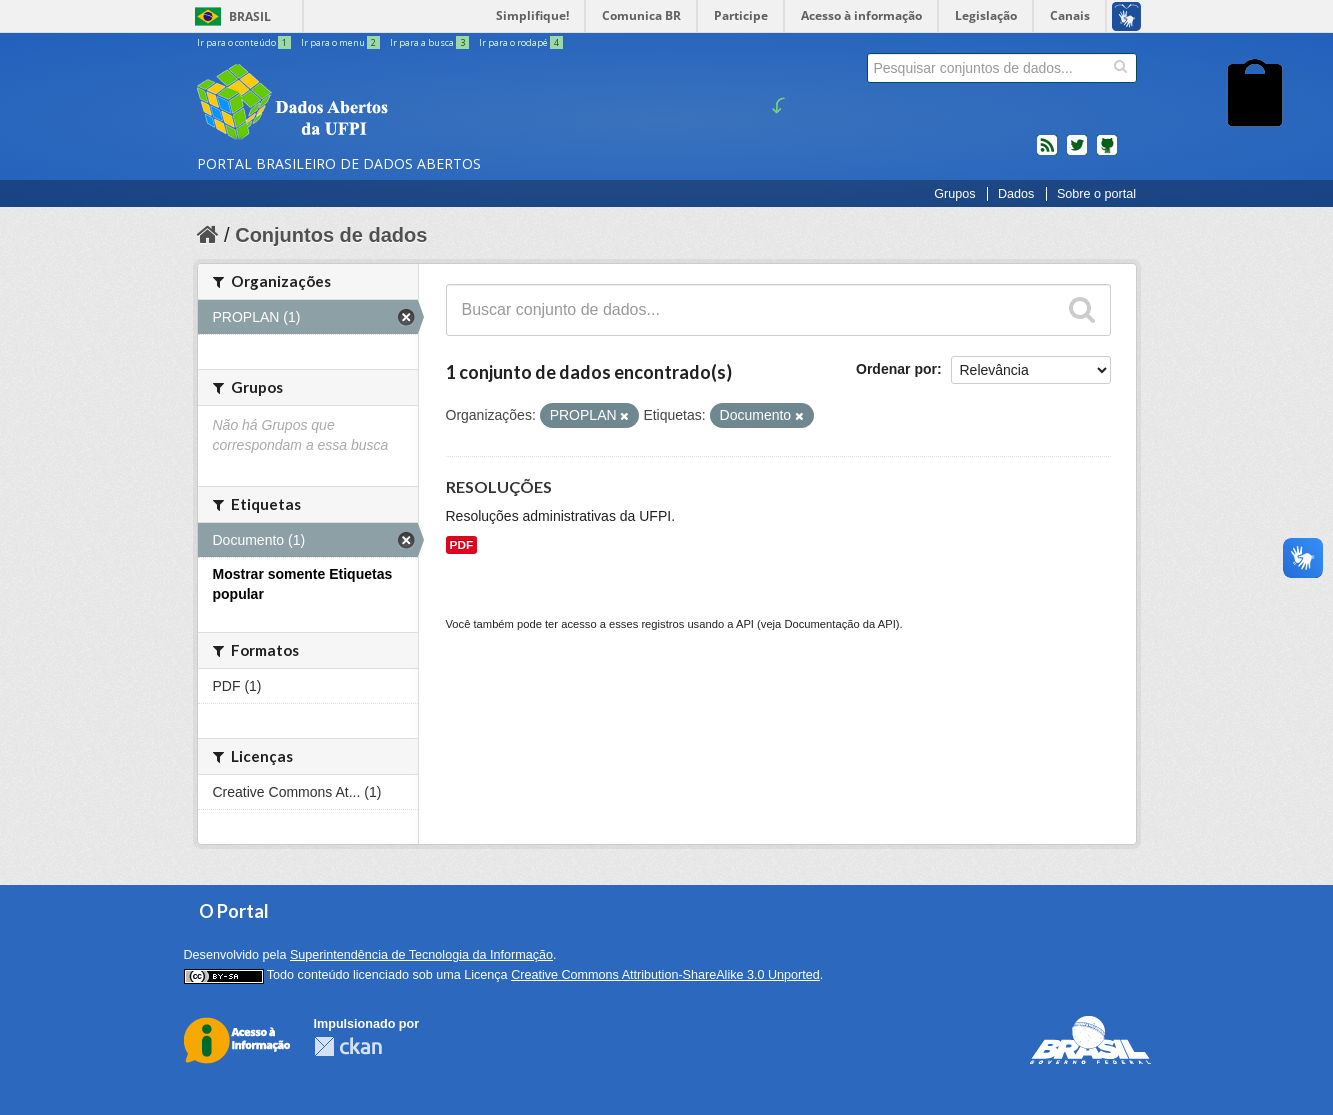 This screenshot has width=1333, height=1115. I want to click on copy to clipboard, so click(1255, 94).